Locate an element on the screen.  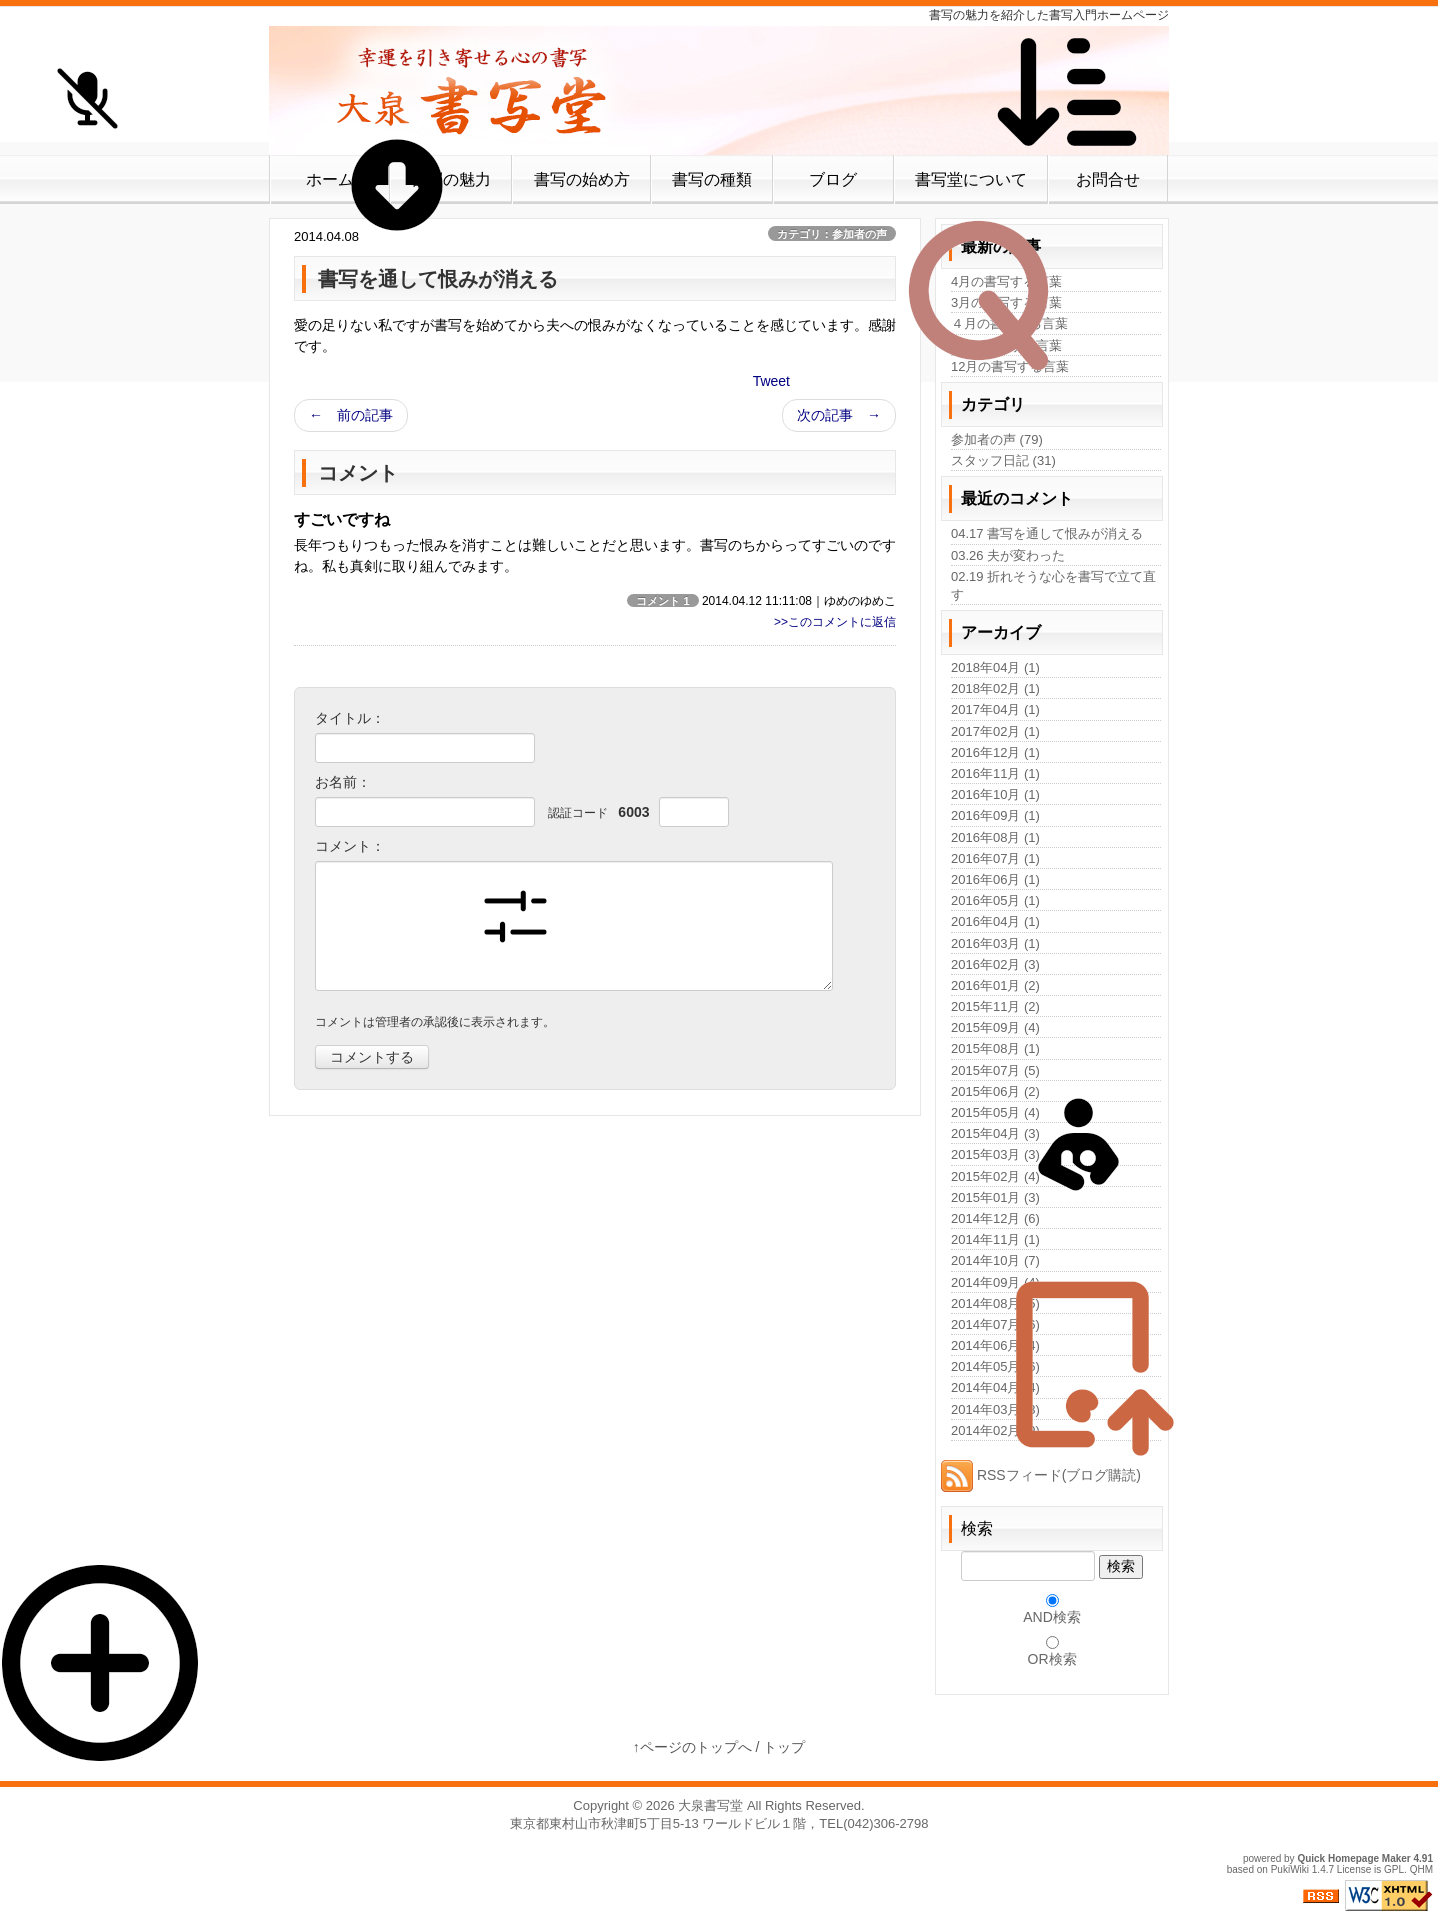
sort items from smallest to largest is located at coordinates (1067, 92).